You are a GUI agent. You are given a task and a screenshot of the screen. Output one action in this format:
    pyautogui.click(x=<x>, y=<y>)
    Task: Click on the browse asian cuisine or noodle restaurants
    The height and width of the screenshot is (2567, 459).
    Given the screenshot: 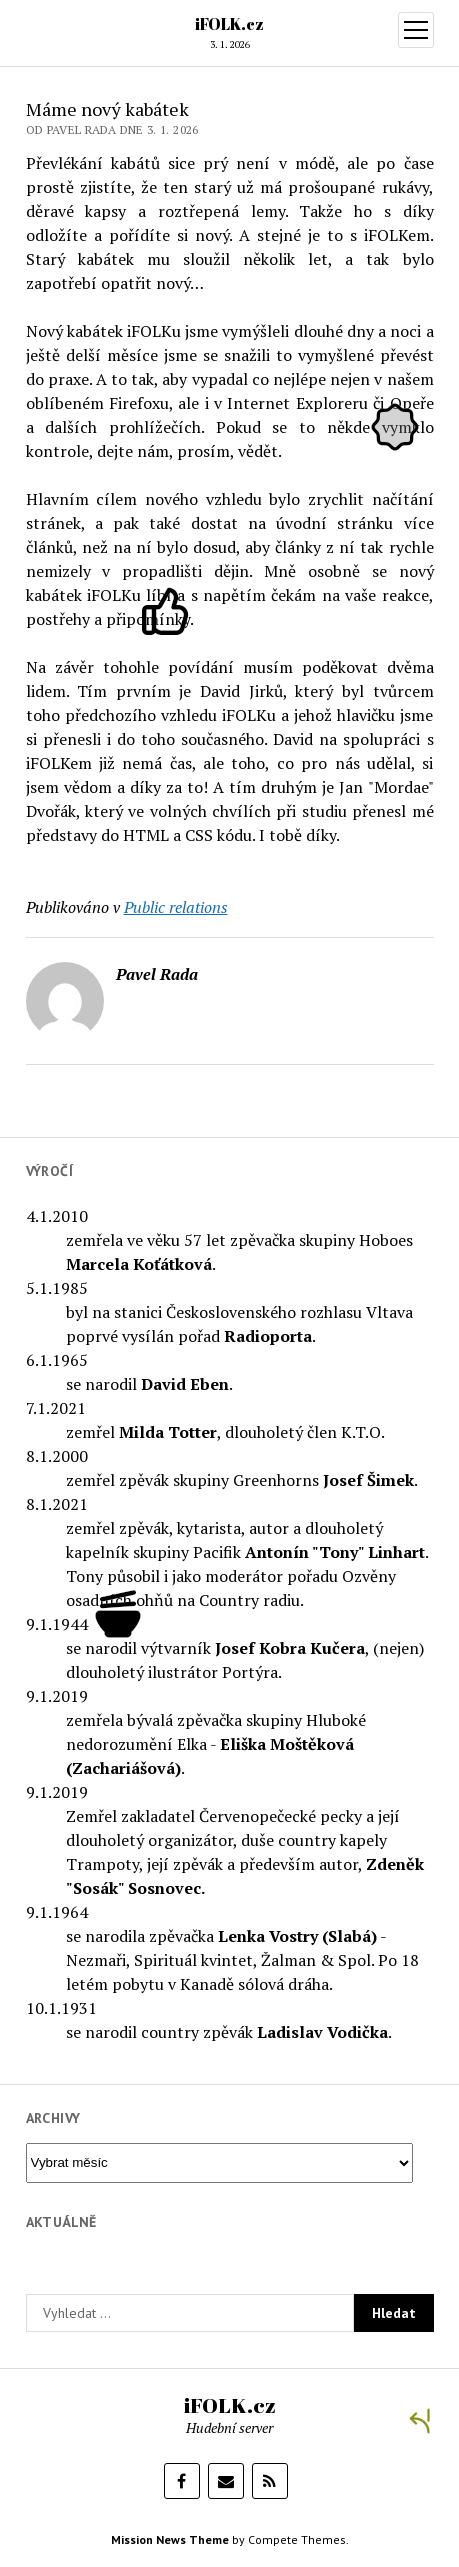 What is the action you would take?
    pyautogui.click(x=118, y=1615)
    